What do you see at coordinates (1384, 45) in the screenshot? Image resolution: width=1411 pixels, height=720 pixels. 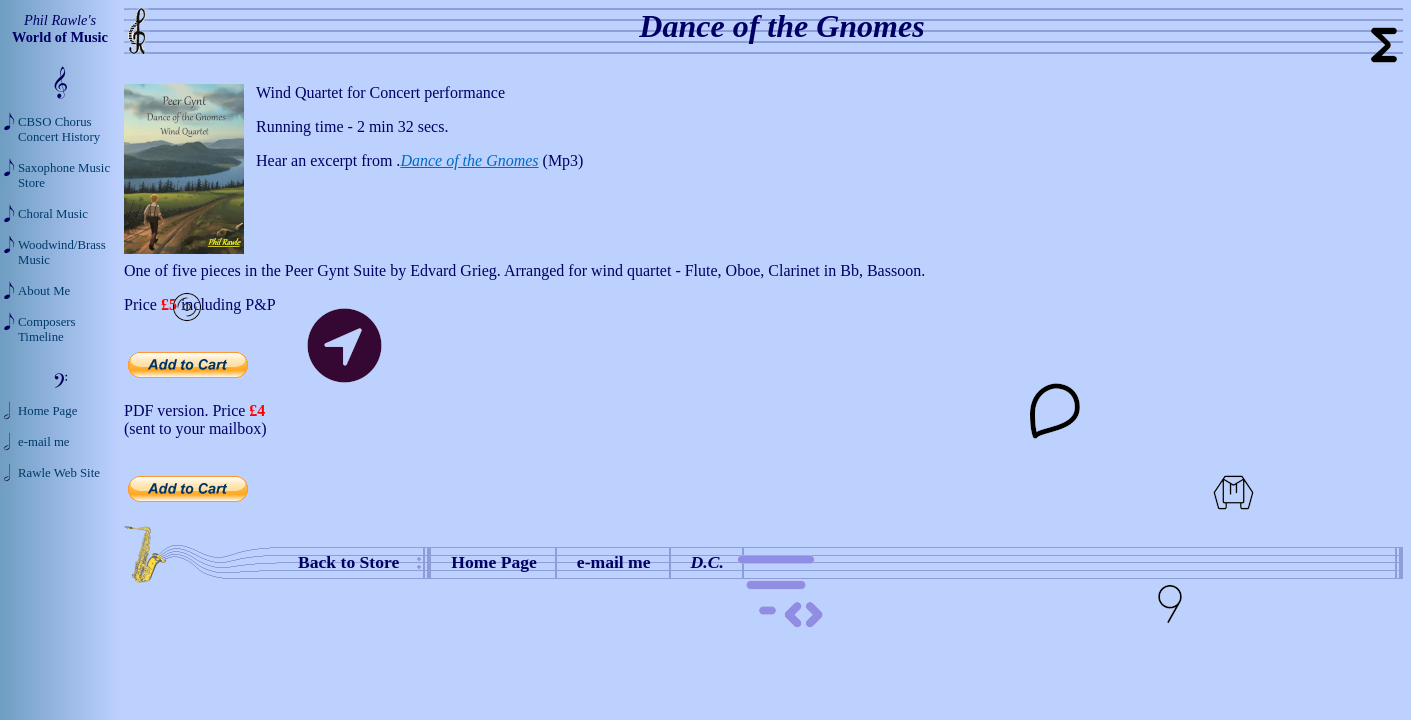 I see `insert a mathematical function or formula` at bounding box center [1384, 45].